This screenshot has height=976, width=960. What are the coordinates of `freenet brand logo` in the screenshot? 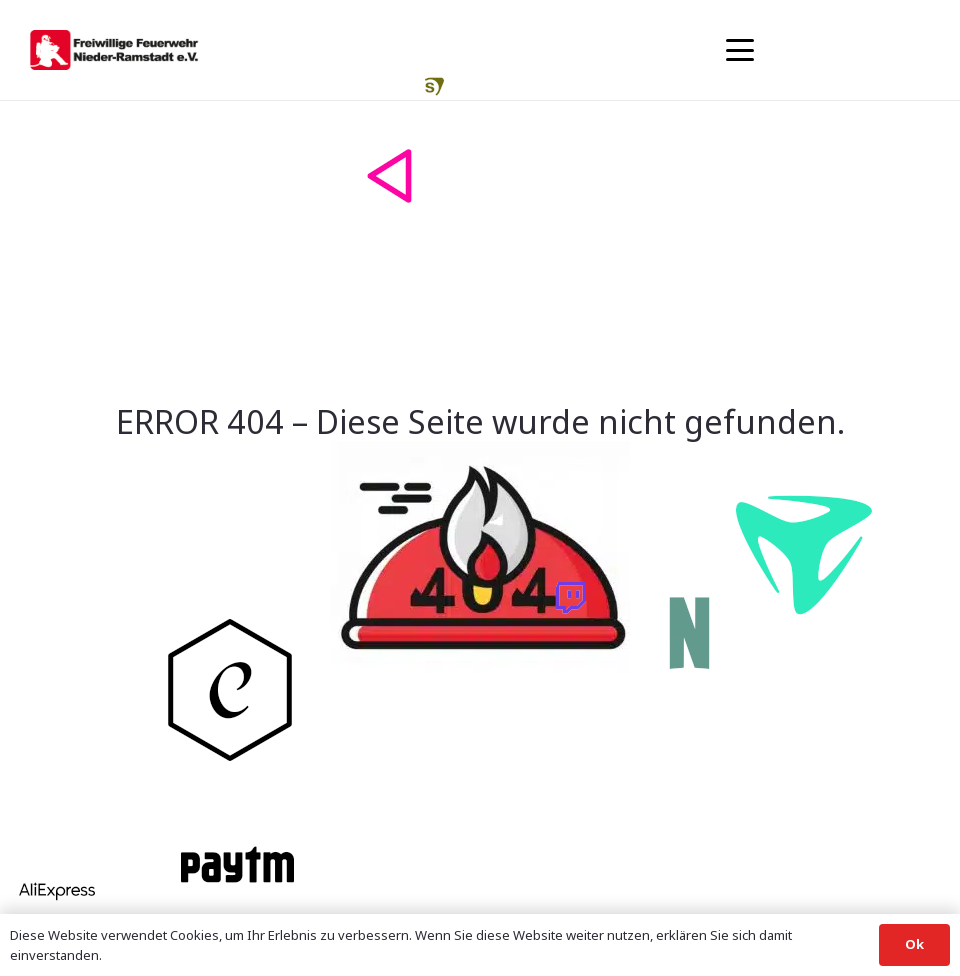 It's located at (804, 555).